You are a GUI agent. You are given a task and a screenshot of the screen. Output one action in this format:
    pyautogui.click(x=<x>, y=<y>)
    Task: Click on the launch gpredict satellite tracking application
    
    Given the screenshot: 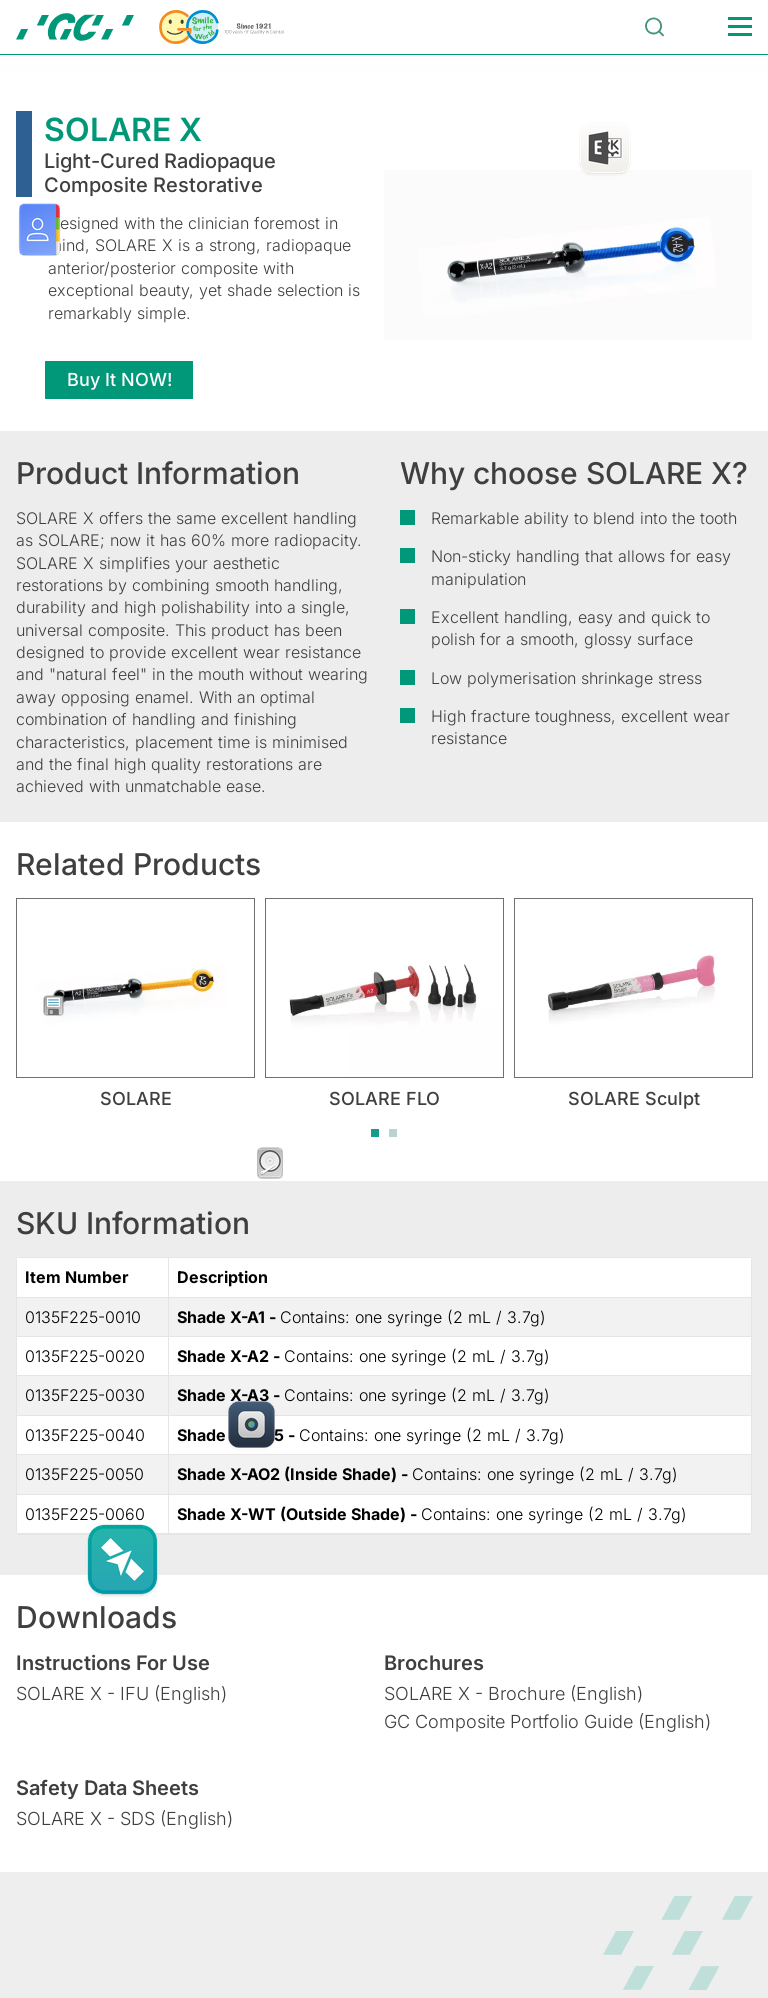 What is the action you would take?
    pyautogui.click(x=122, y=1559)
    